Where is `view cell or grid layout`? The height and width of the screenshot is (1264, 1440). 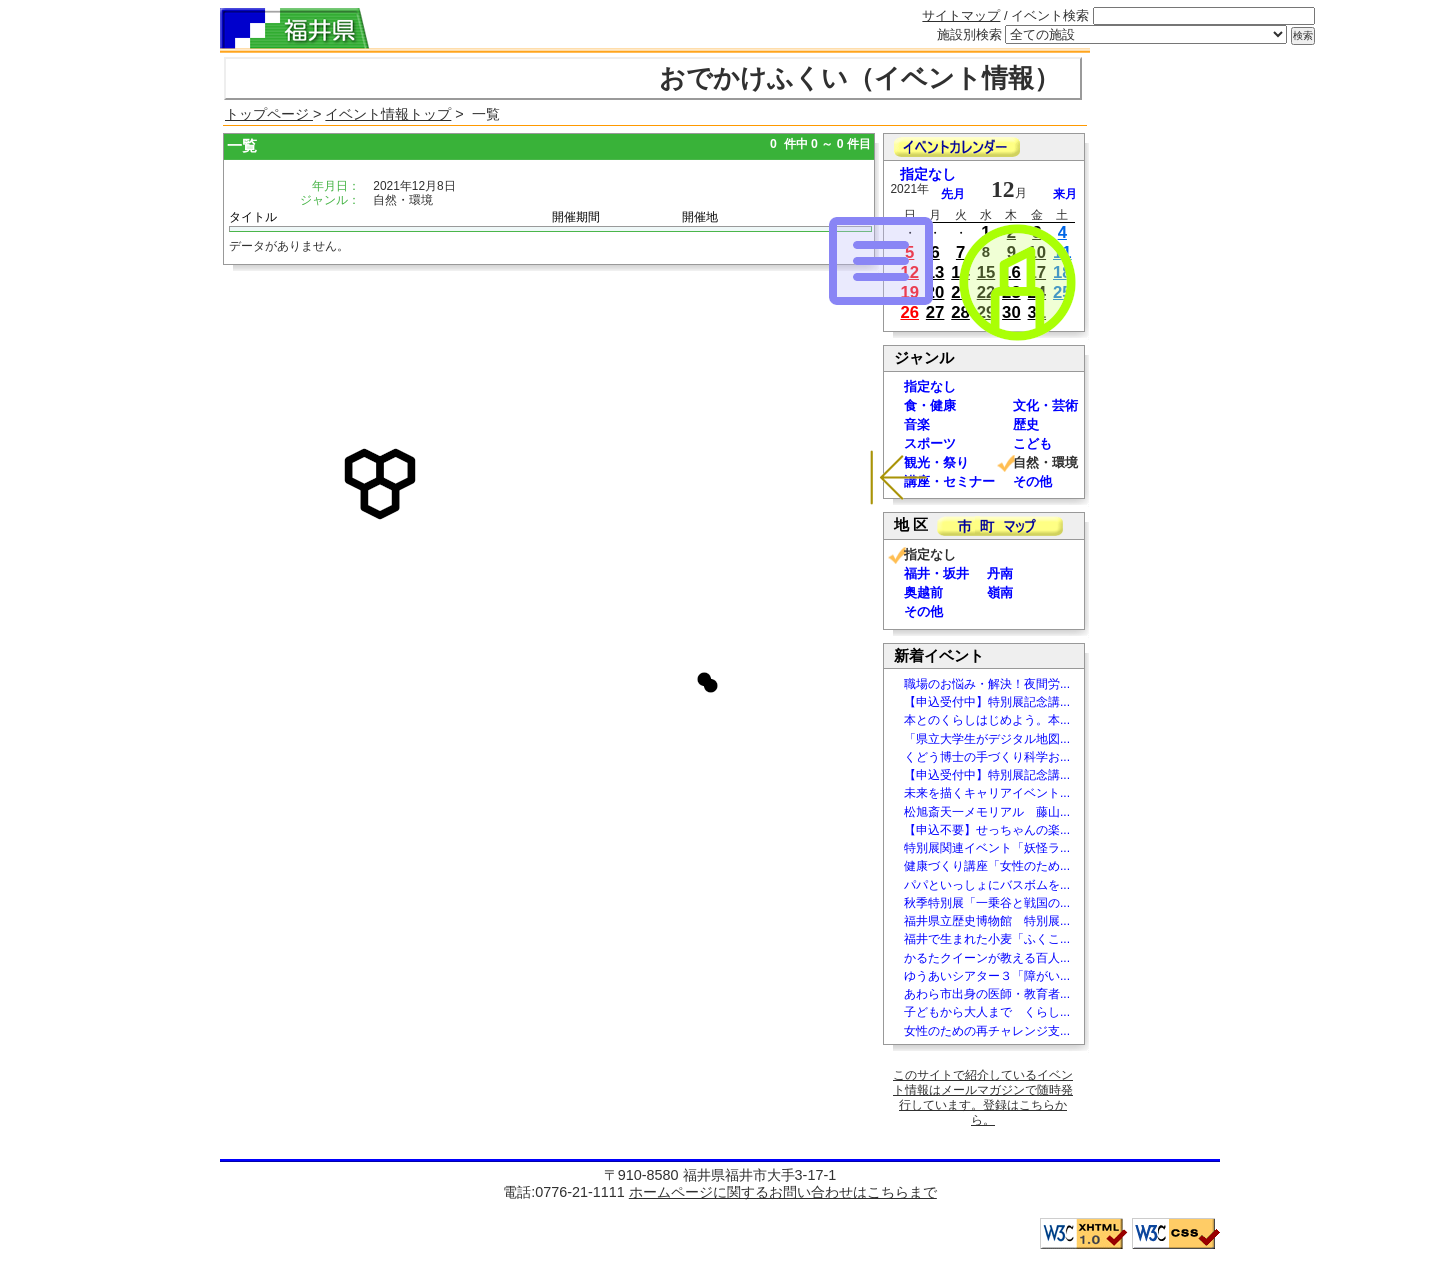 view cell or grid layout is located at coordinates (380, 484).